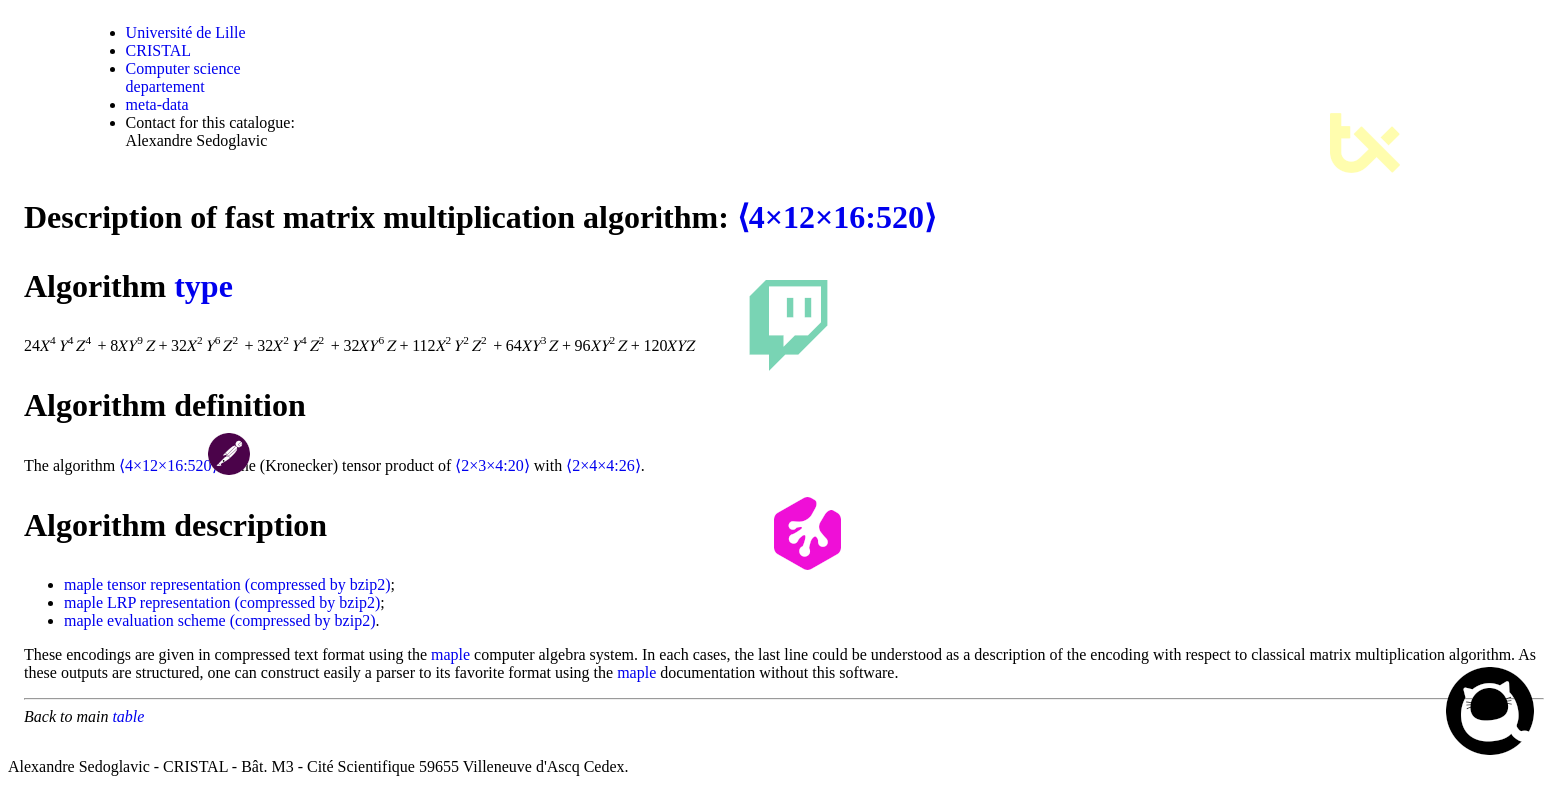  I want to click on link to Treehouse learning platform, so click(807, 533).